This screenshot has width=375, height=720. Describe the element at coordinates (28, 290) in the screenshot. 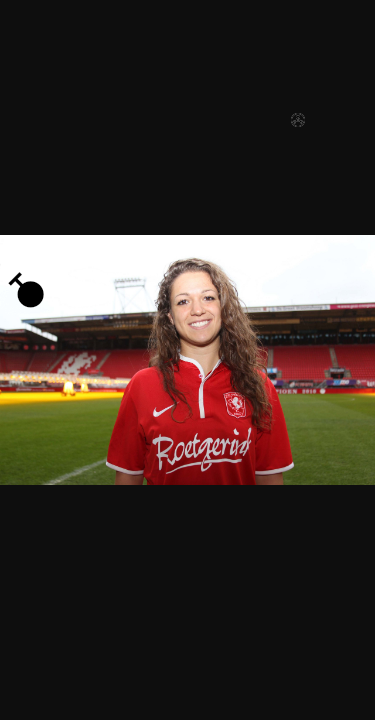

I see `gender identity symbol for travesti` at that location.